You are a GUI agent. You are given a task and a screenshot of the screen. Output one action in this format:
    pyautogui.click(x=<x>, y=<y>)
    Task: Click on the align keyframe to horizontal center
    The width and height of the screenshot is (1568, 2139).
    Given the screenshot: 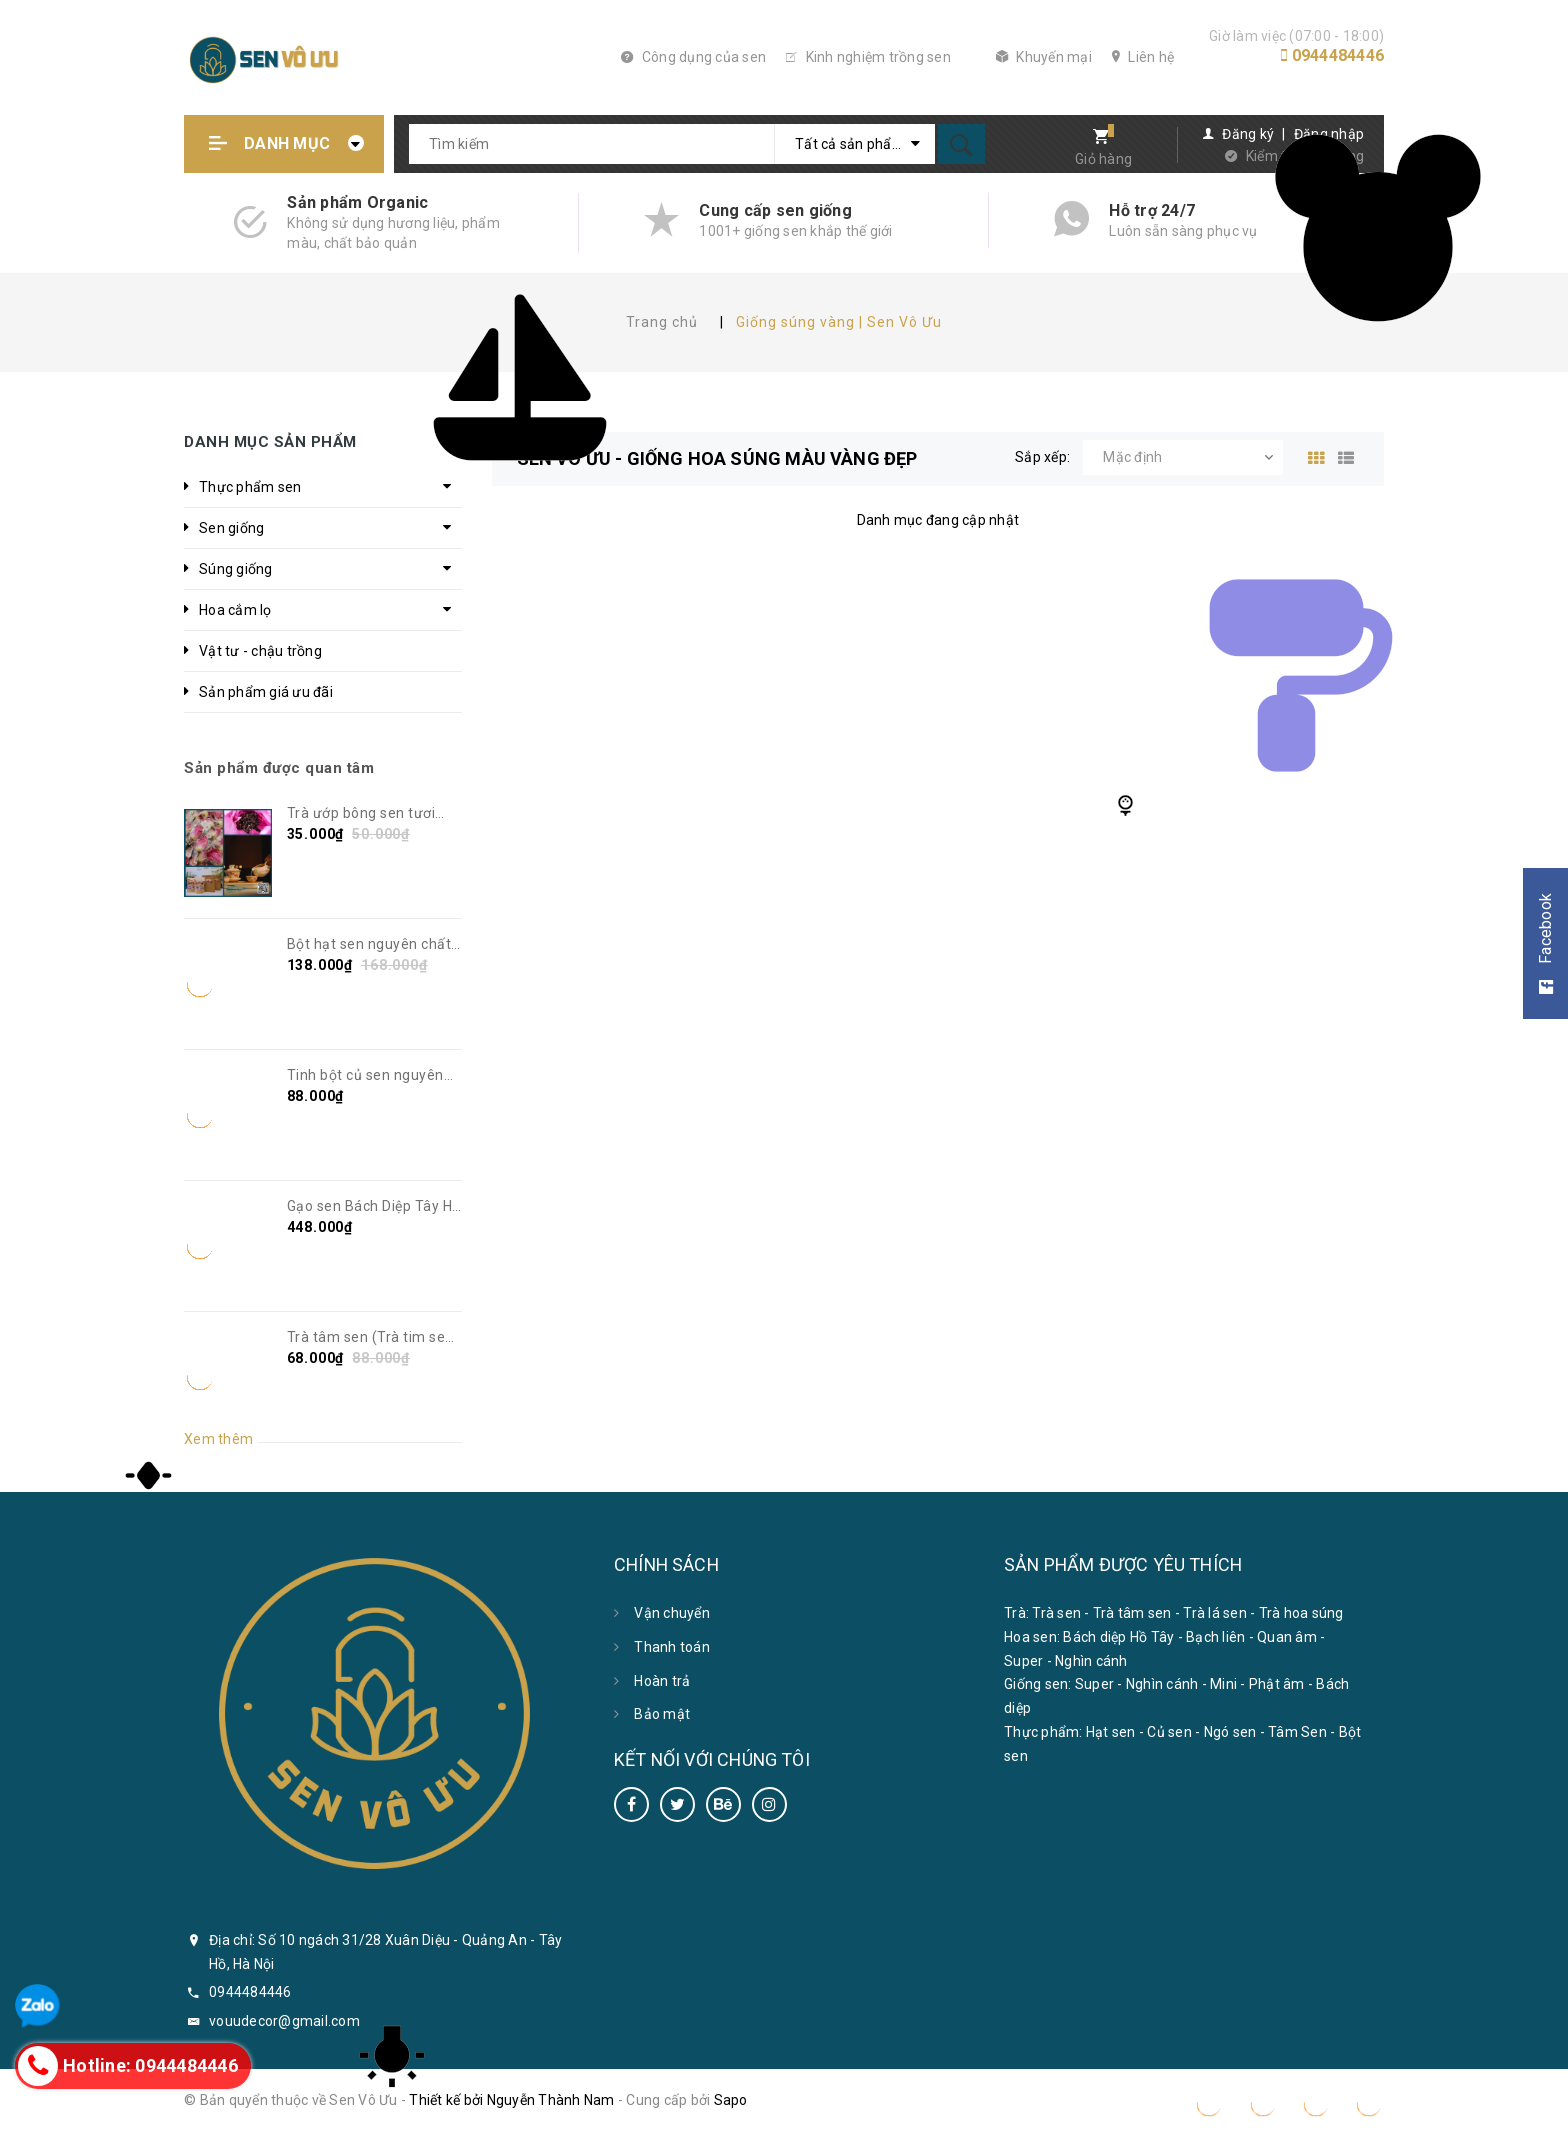 What is the action you would take?
    pyautogui.click(x=148, y=1475)
    